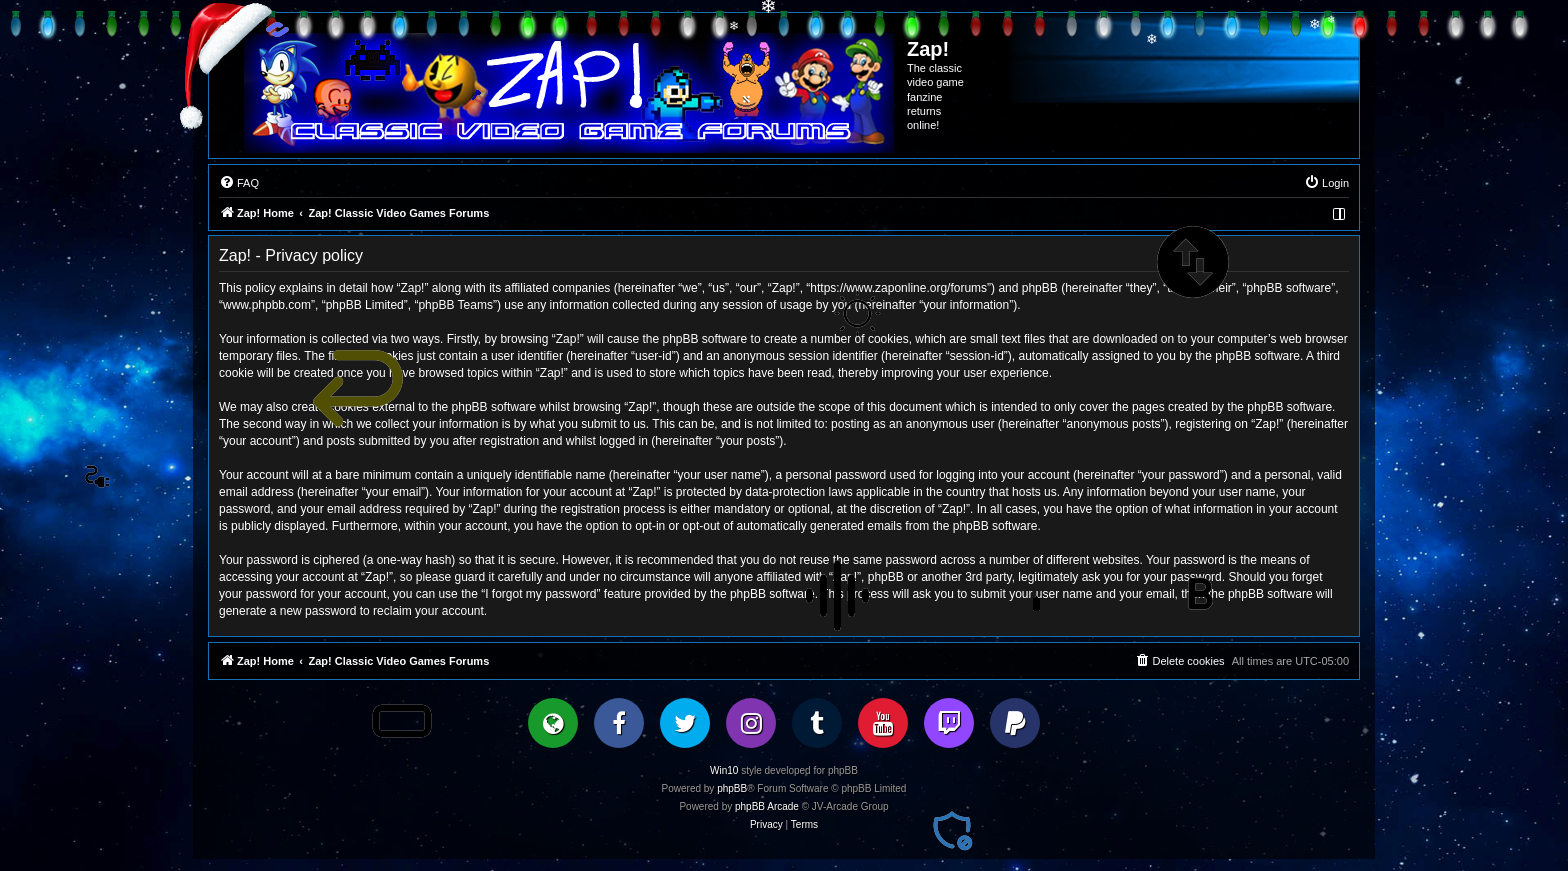 Image resolution: width=1568 pixels, height=871 pixels. I want to click on crop image to 16:9 aspect ratio, so click(402, 721).